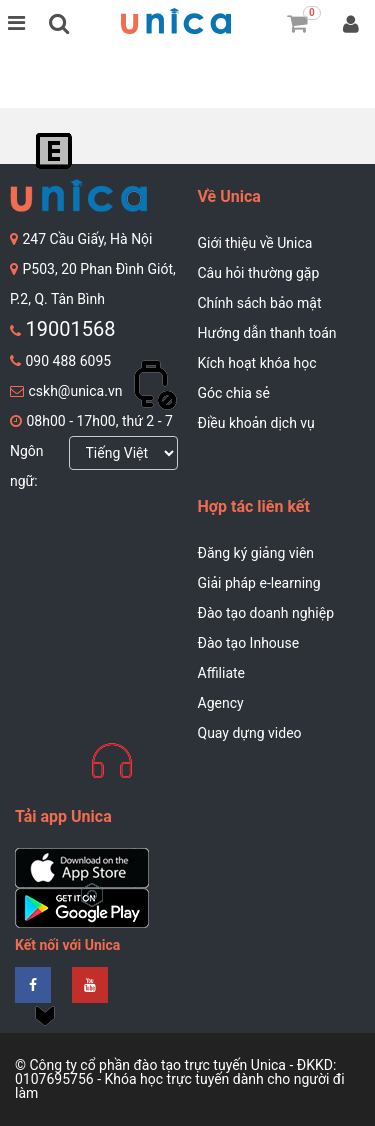  Describe the element at coordinates (54, 151) in the screenshot. I see `indicates explicit content warning` at that location.